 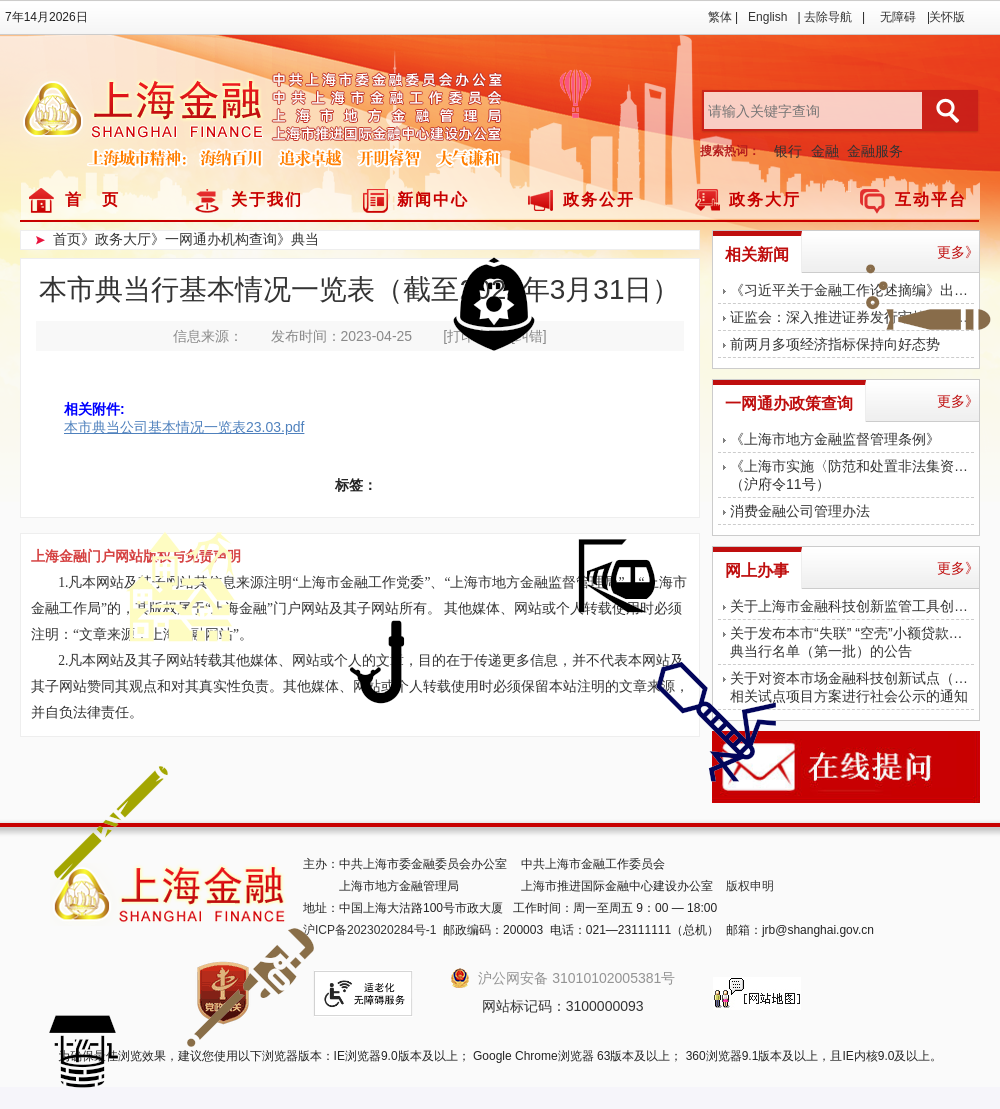 I want to click on access snorkeling or diving activities, so click(x=377, y=662).